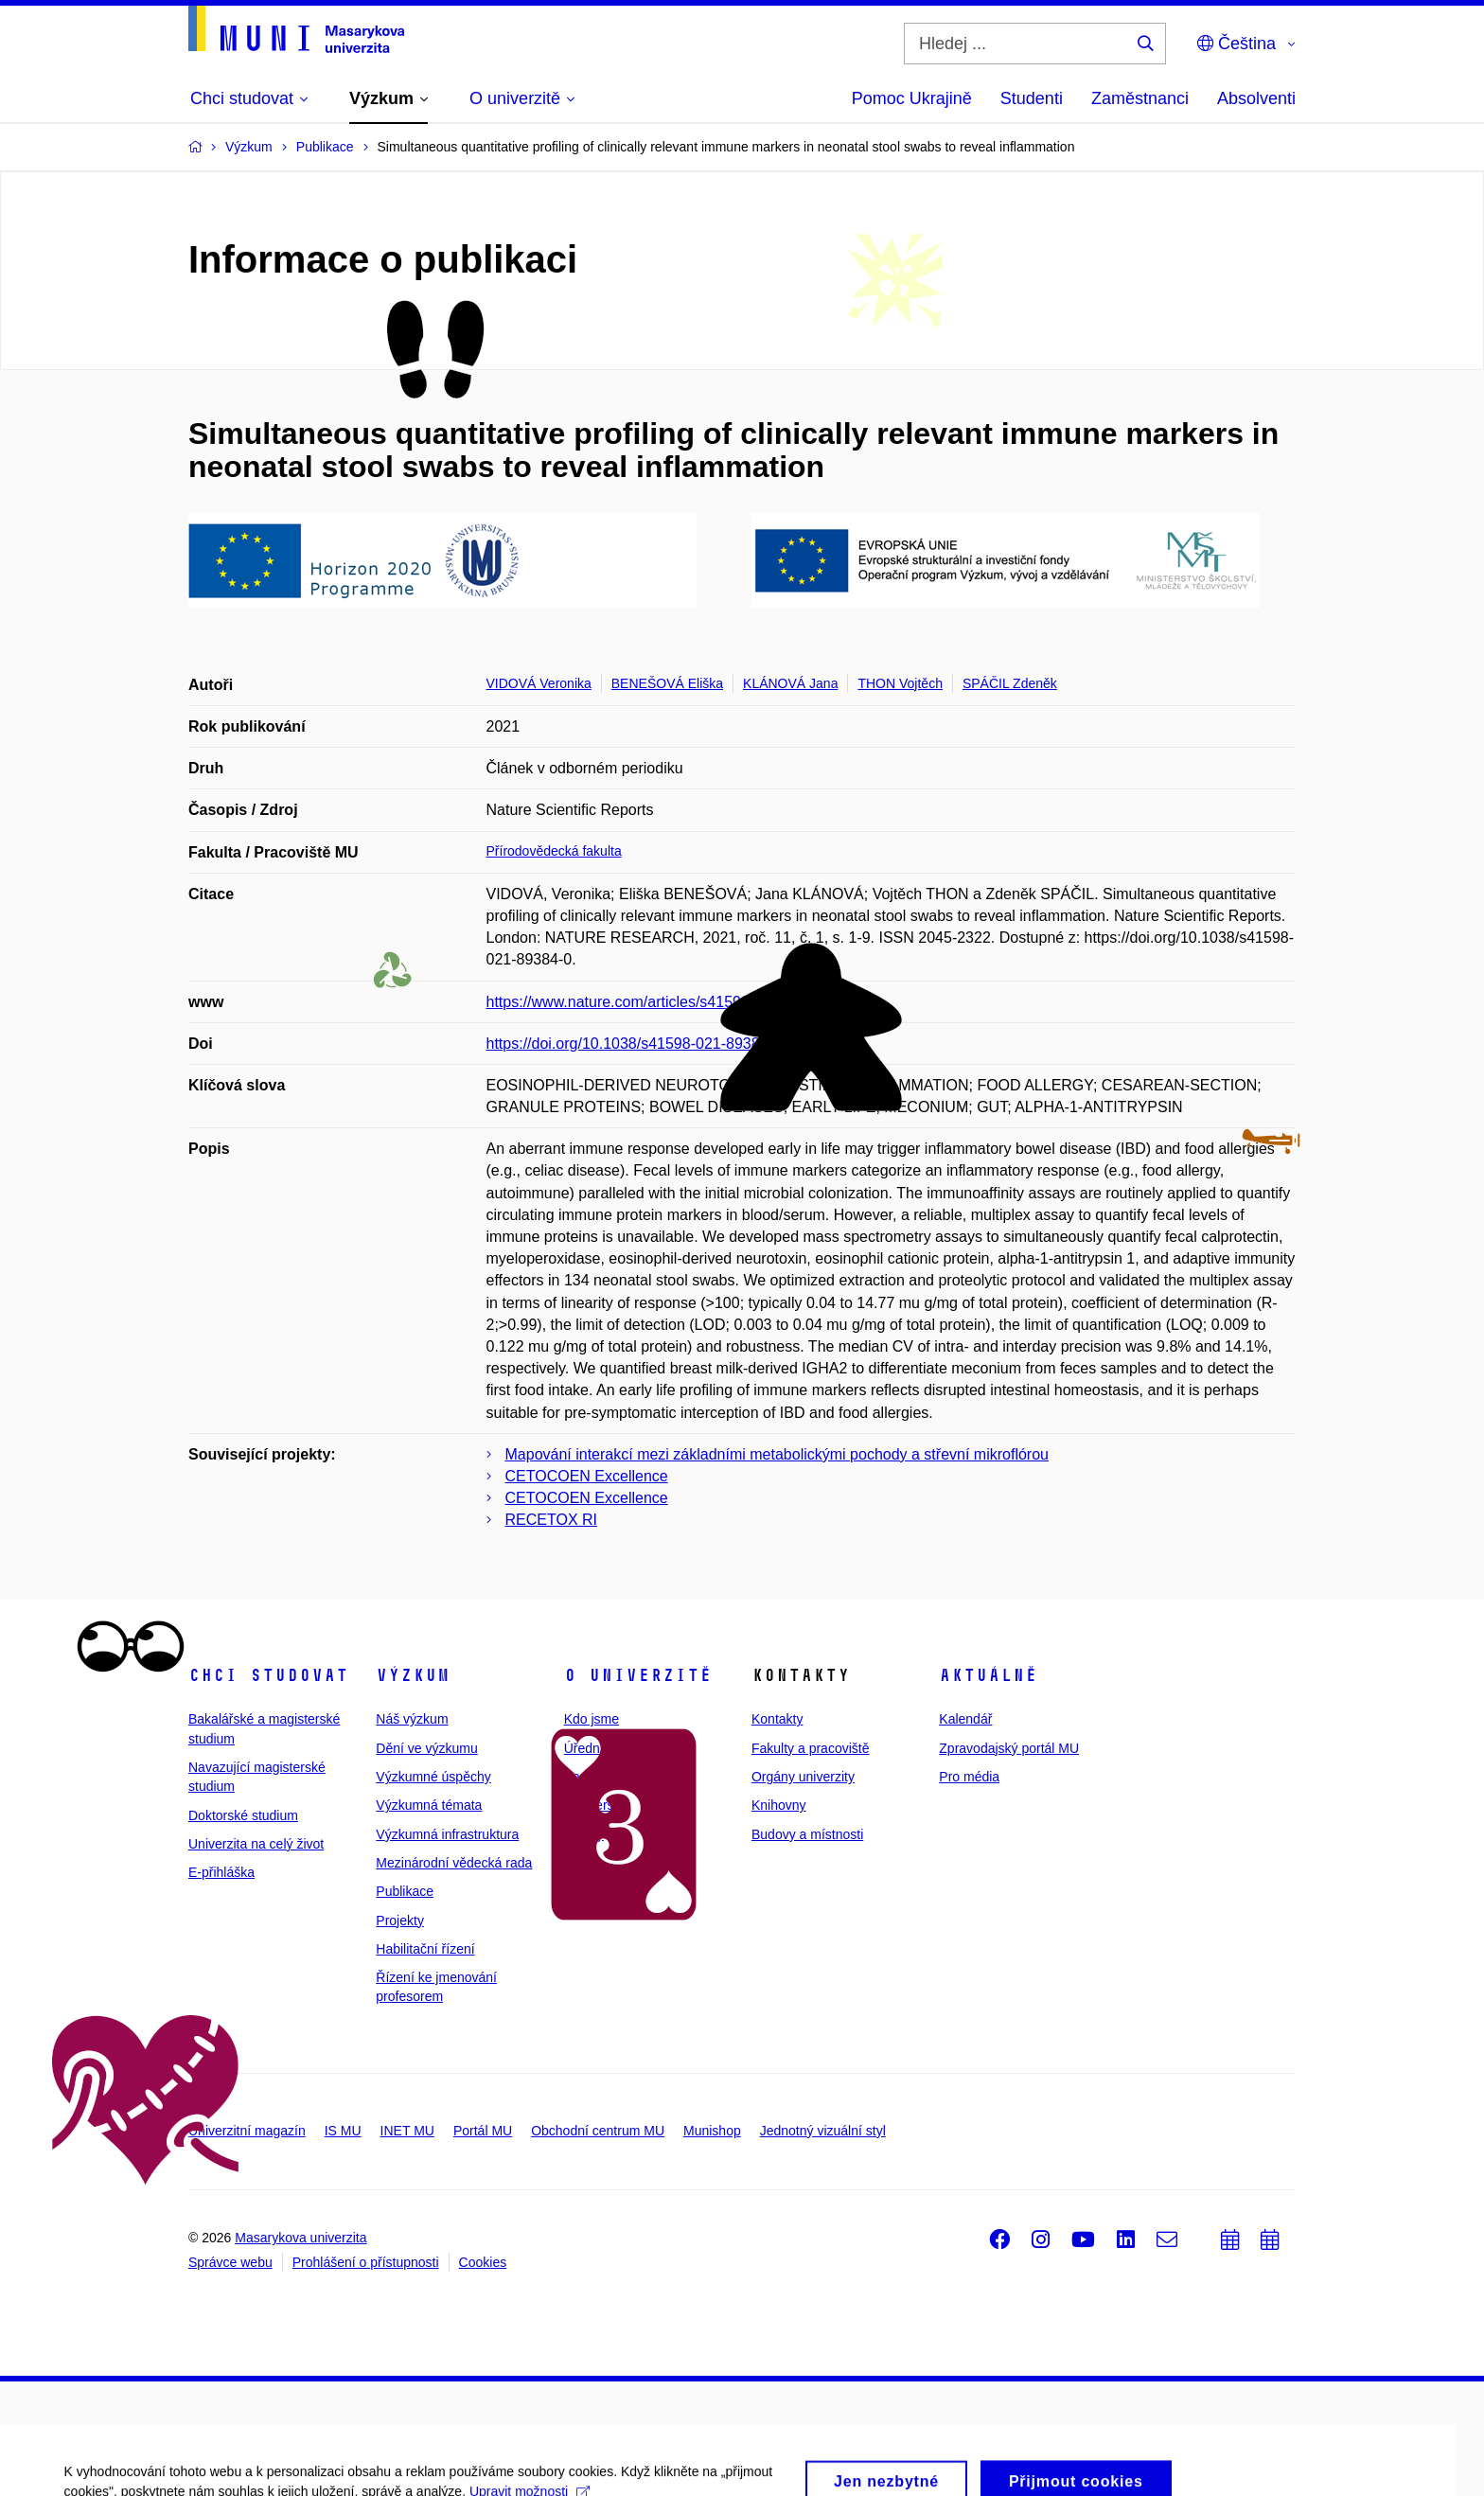  What do you see at coordinates (623, 1824) in the screenshot?
I see `play the three of hearts card` at bounding box center [623, 1824].